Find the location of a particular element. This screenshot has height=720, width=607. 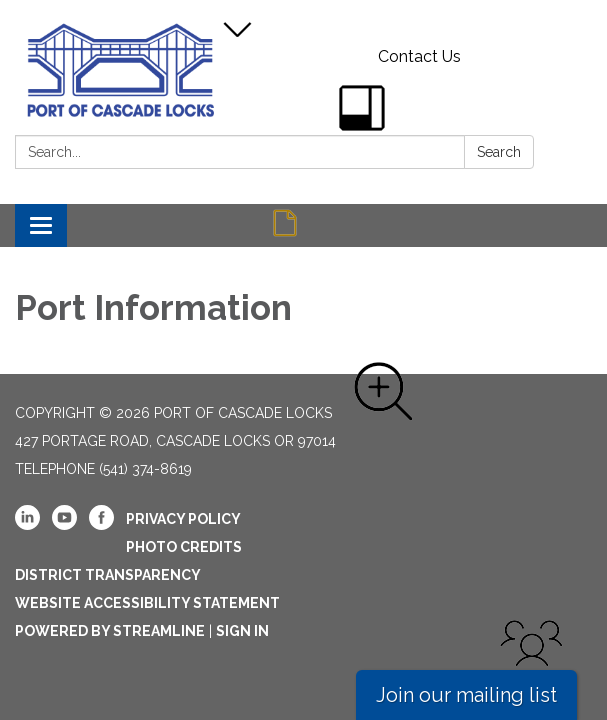

zoom in on content is located at coordinates (383, 391).